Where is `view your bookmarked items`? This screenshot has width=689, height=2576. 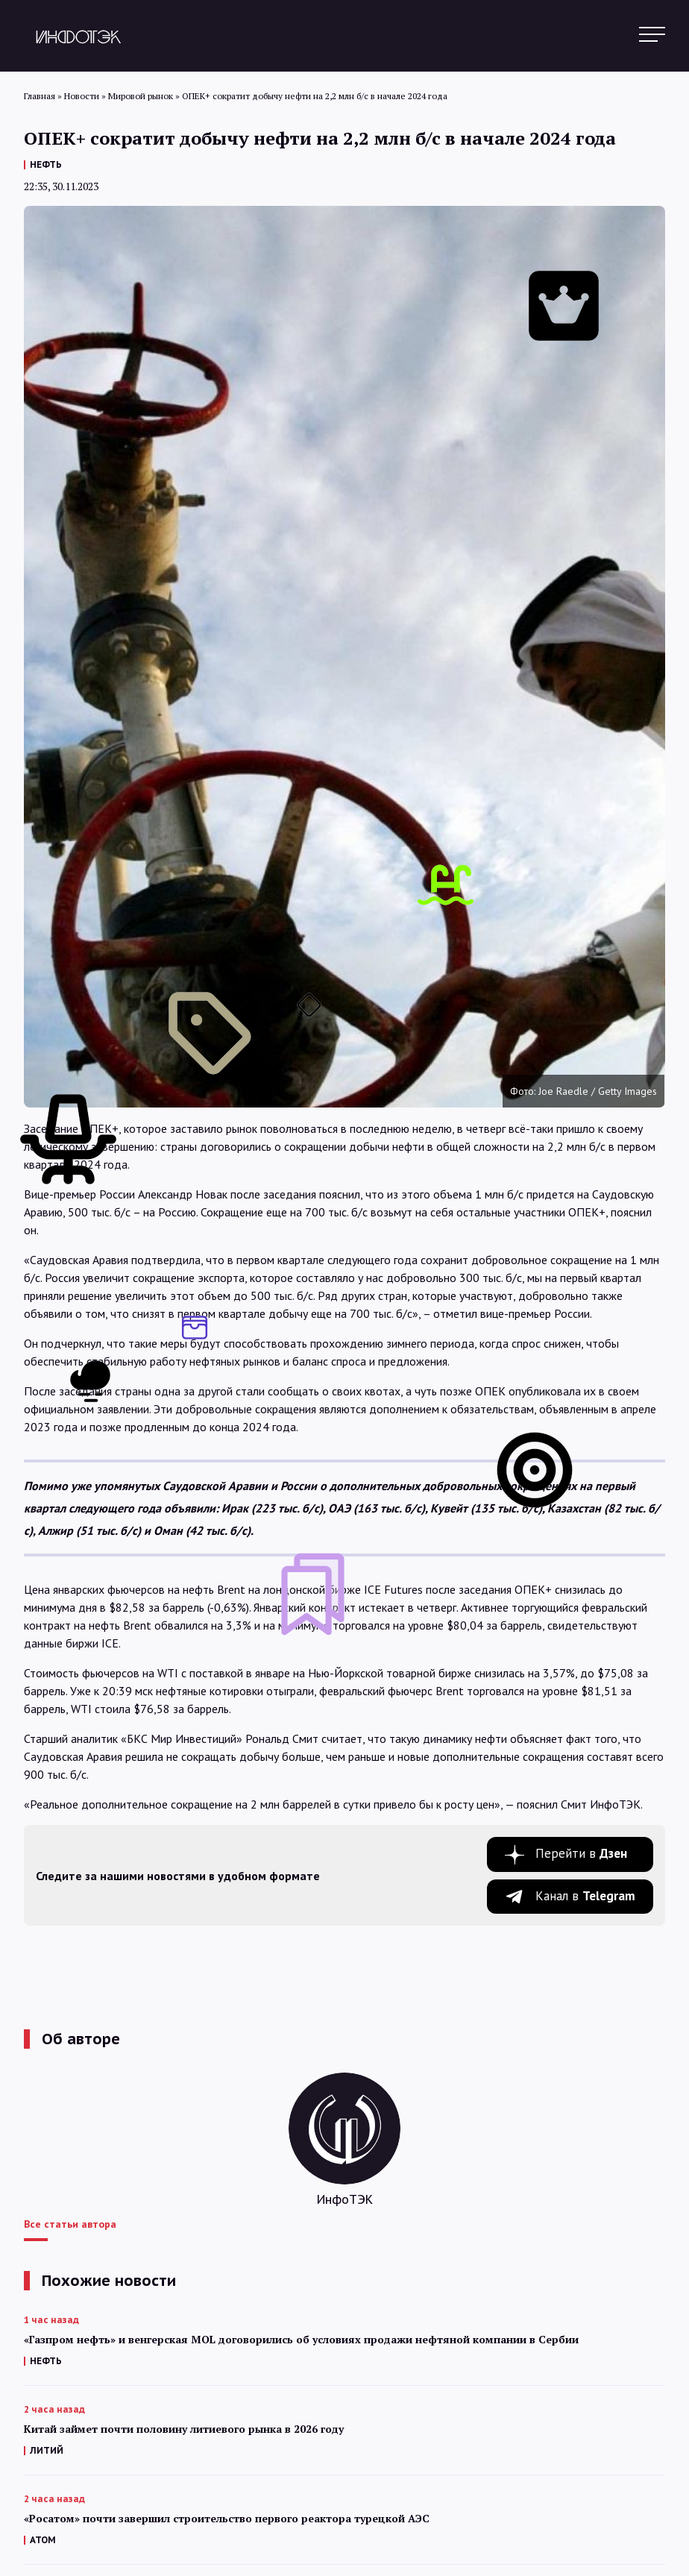 view your bookmarked items is located at coordinates (312, 1594).